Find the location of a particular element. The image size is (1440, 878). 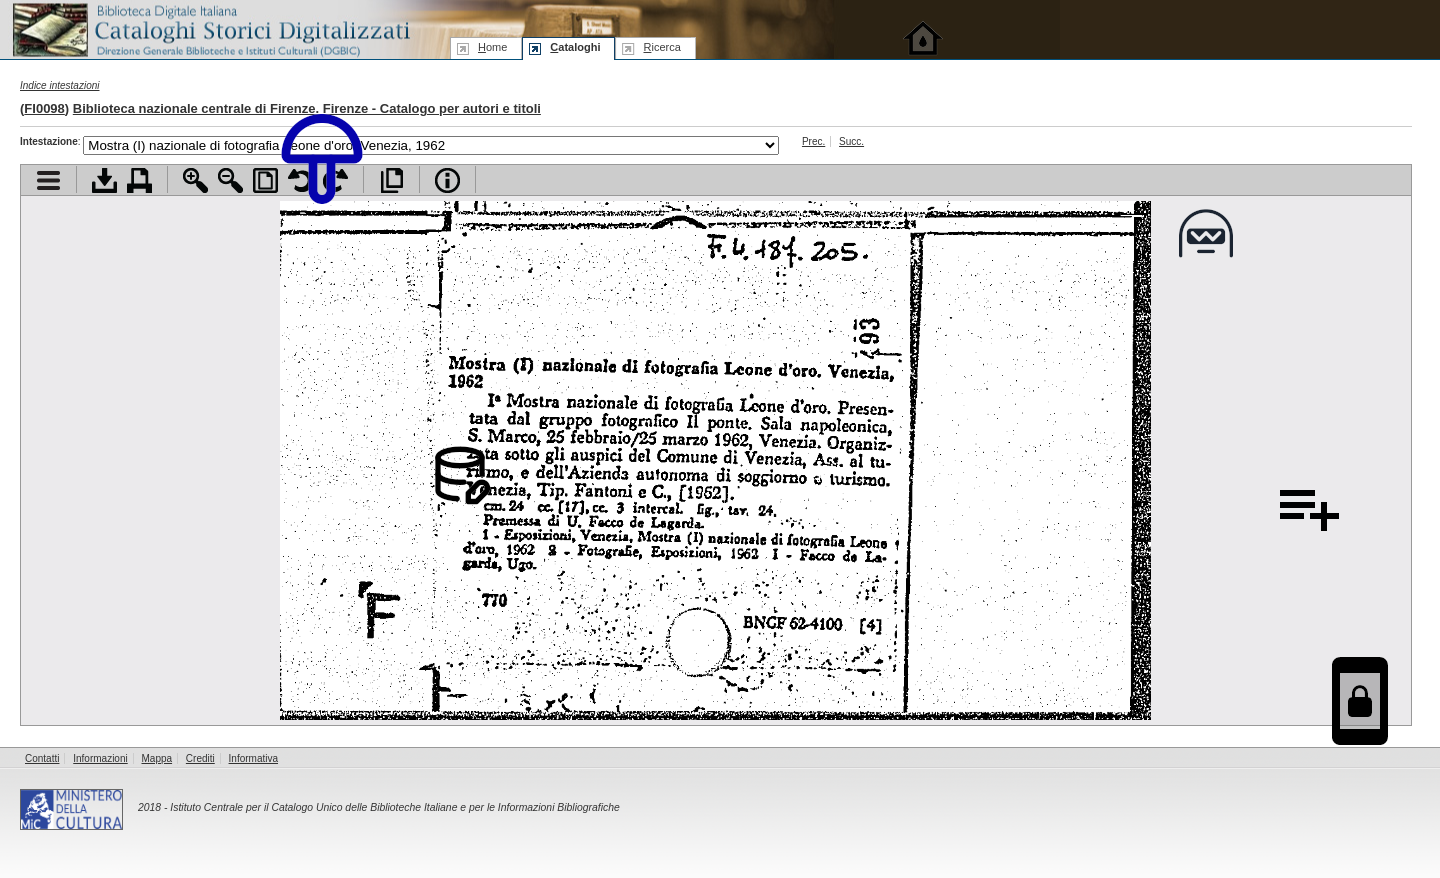

browse fungi or mushroom identification is located at coordinates (322, 159).